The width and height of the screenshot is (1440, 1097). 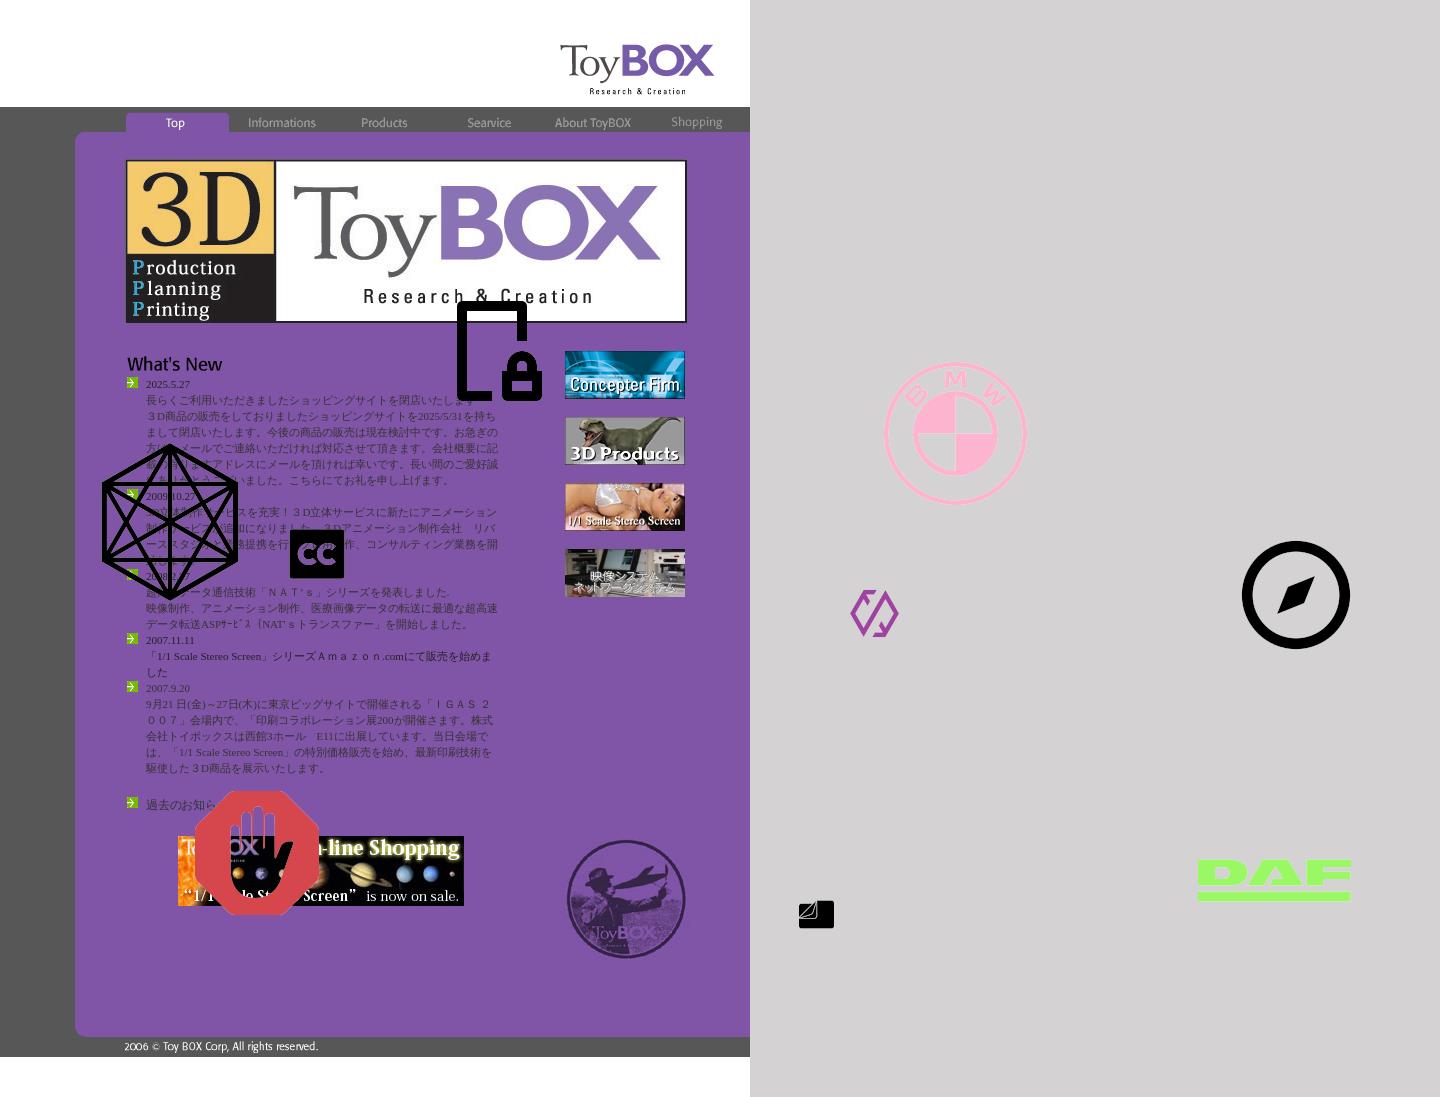 What do you see at coordinates (257, 853) in the screenshot?
I see `adblock browser extension logo` at bounding box center [257, 853].